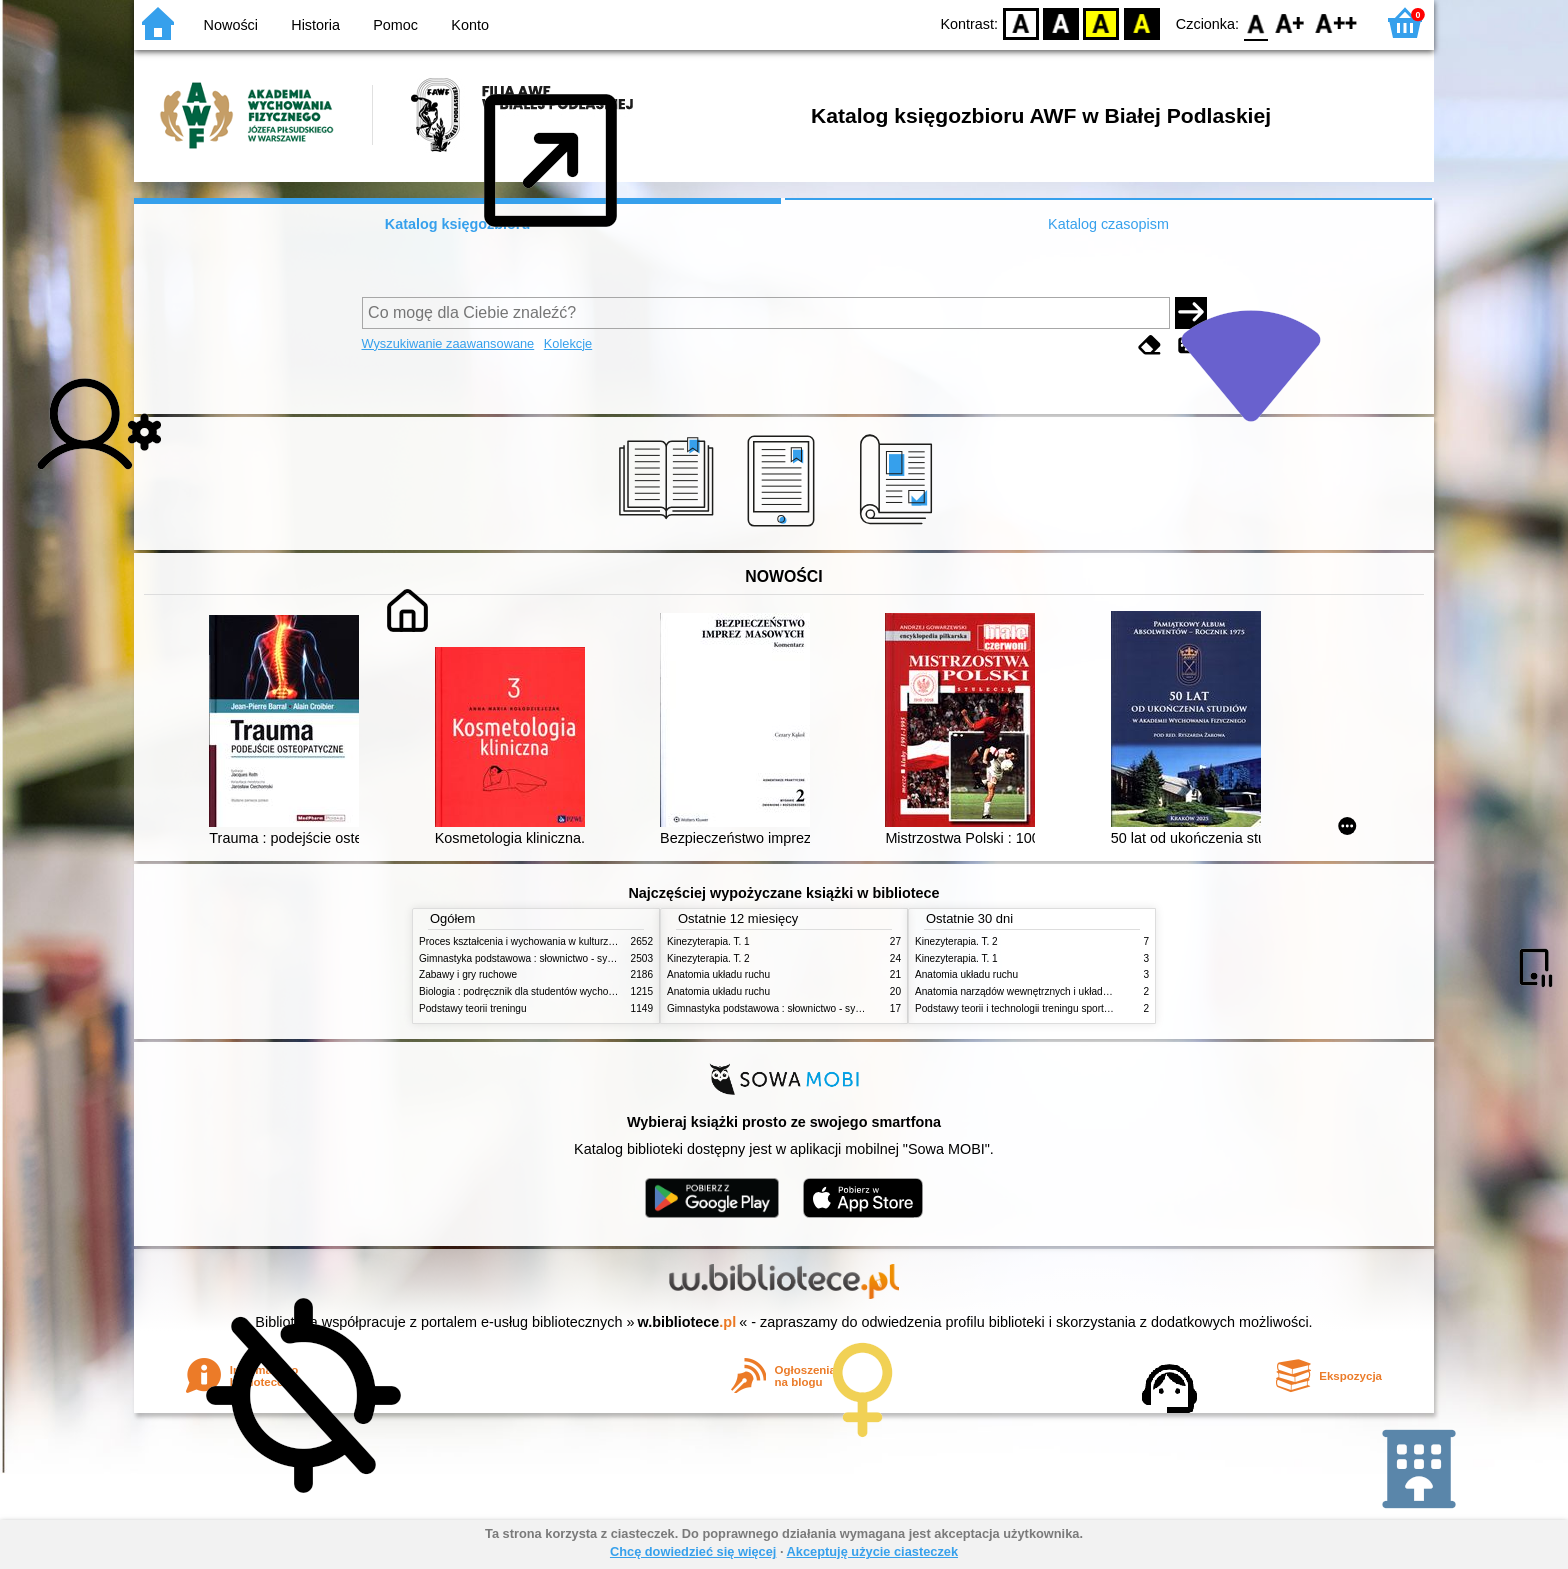 The image size is (1568, 1569). What do you see at coordinates (303, 1395) in the screenshot?
I see `location services disabled` at bounding box center [303, 1395].